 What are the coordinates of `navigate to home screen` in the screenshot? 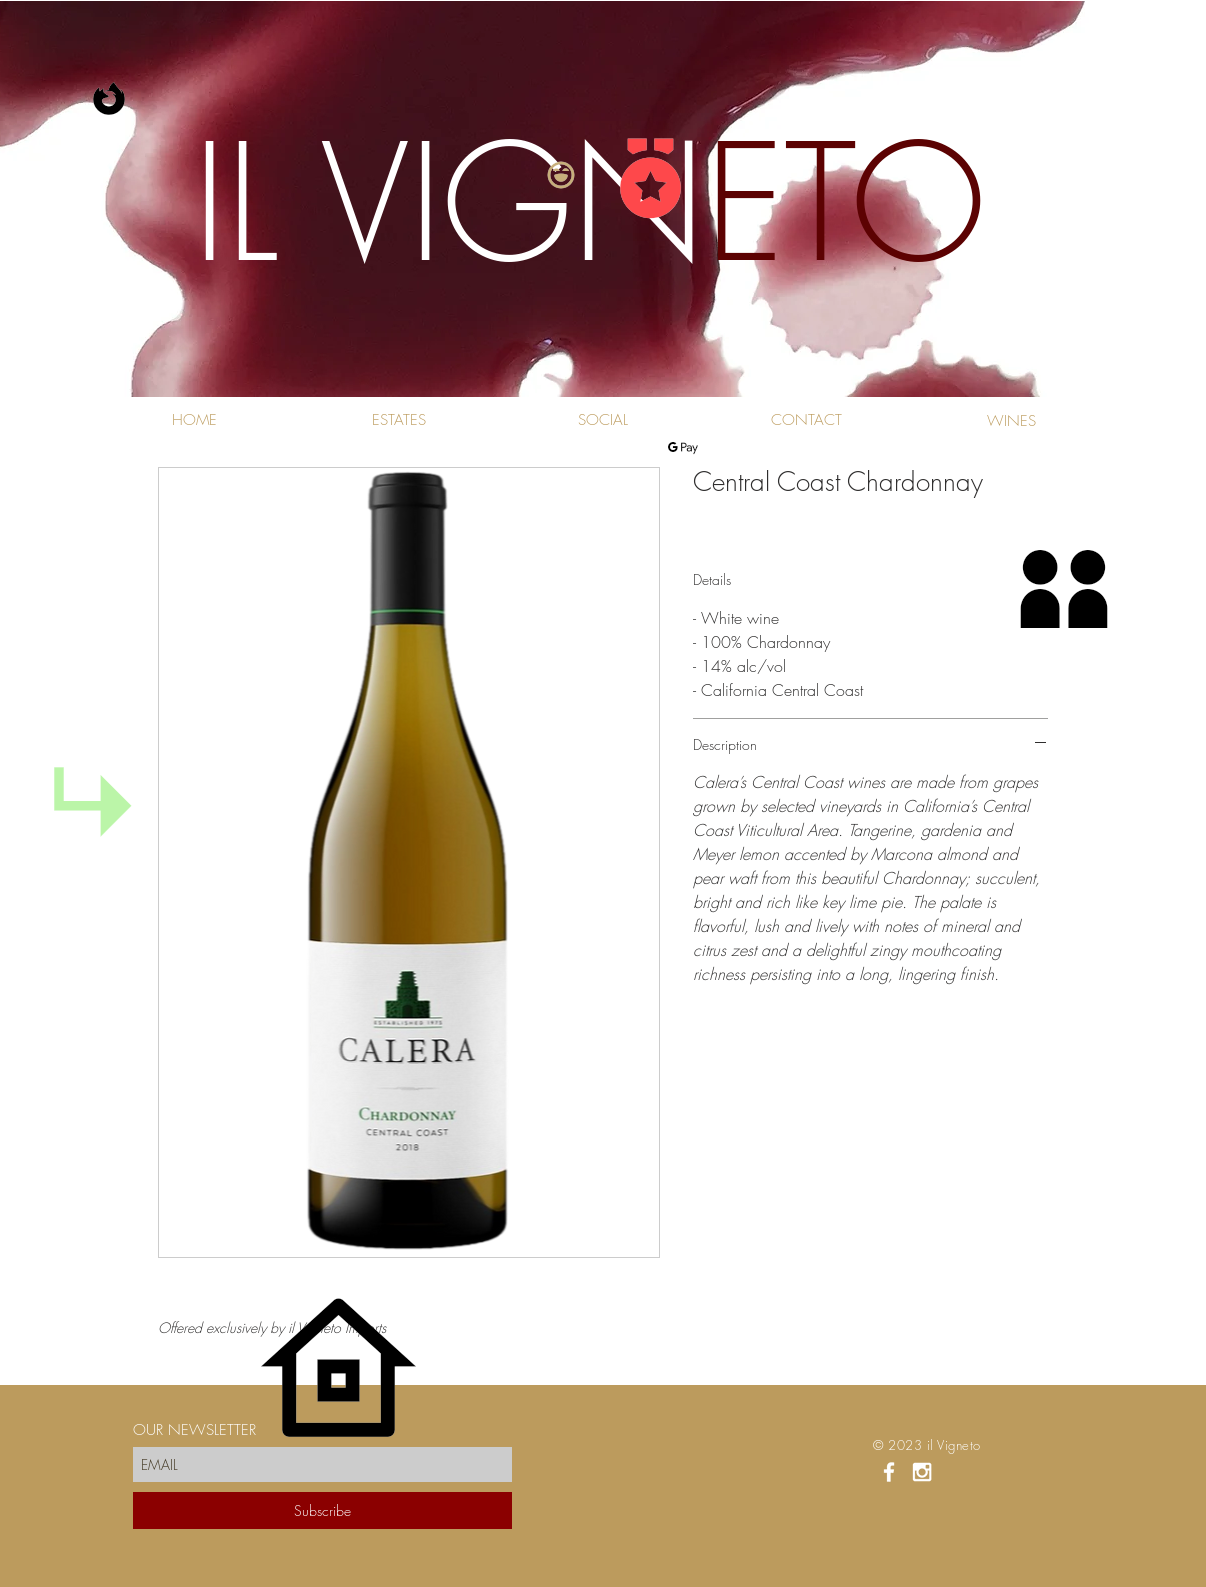 It's located at (338, 1373).